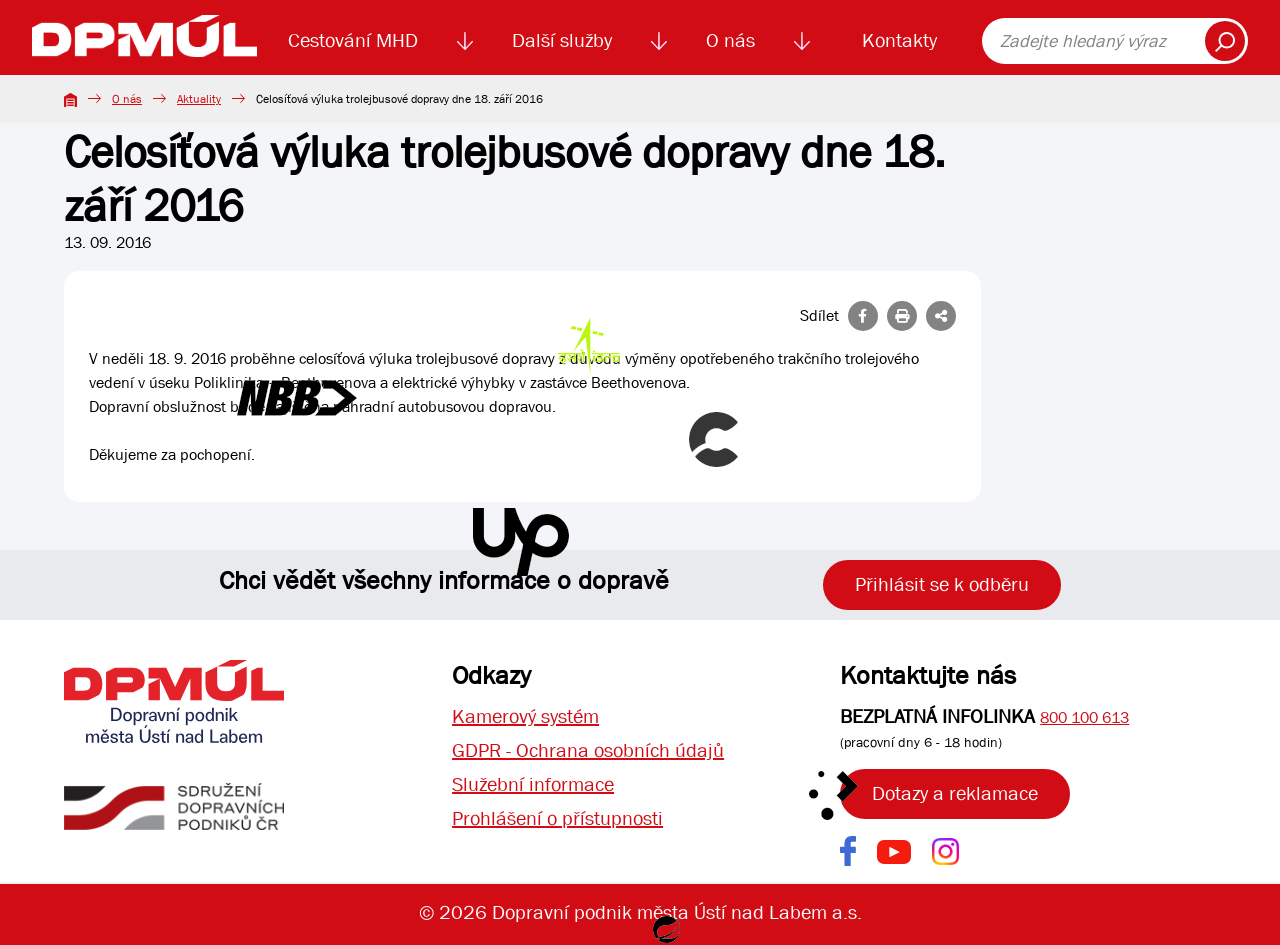  Describe the element at coordinates (297, 398) in the screenshot. I see `NBB company logo` at that location.